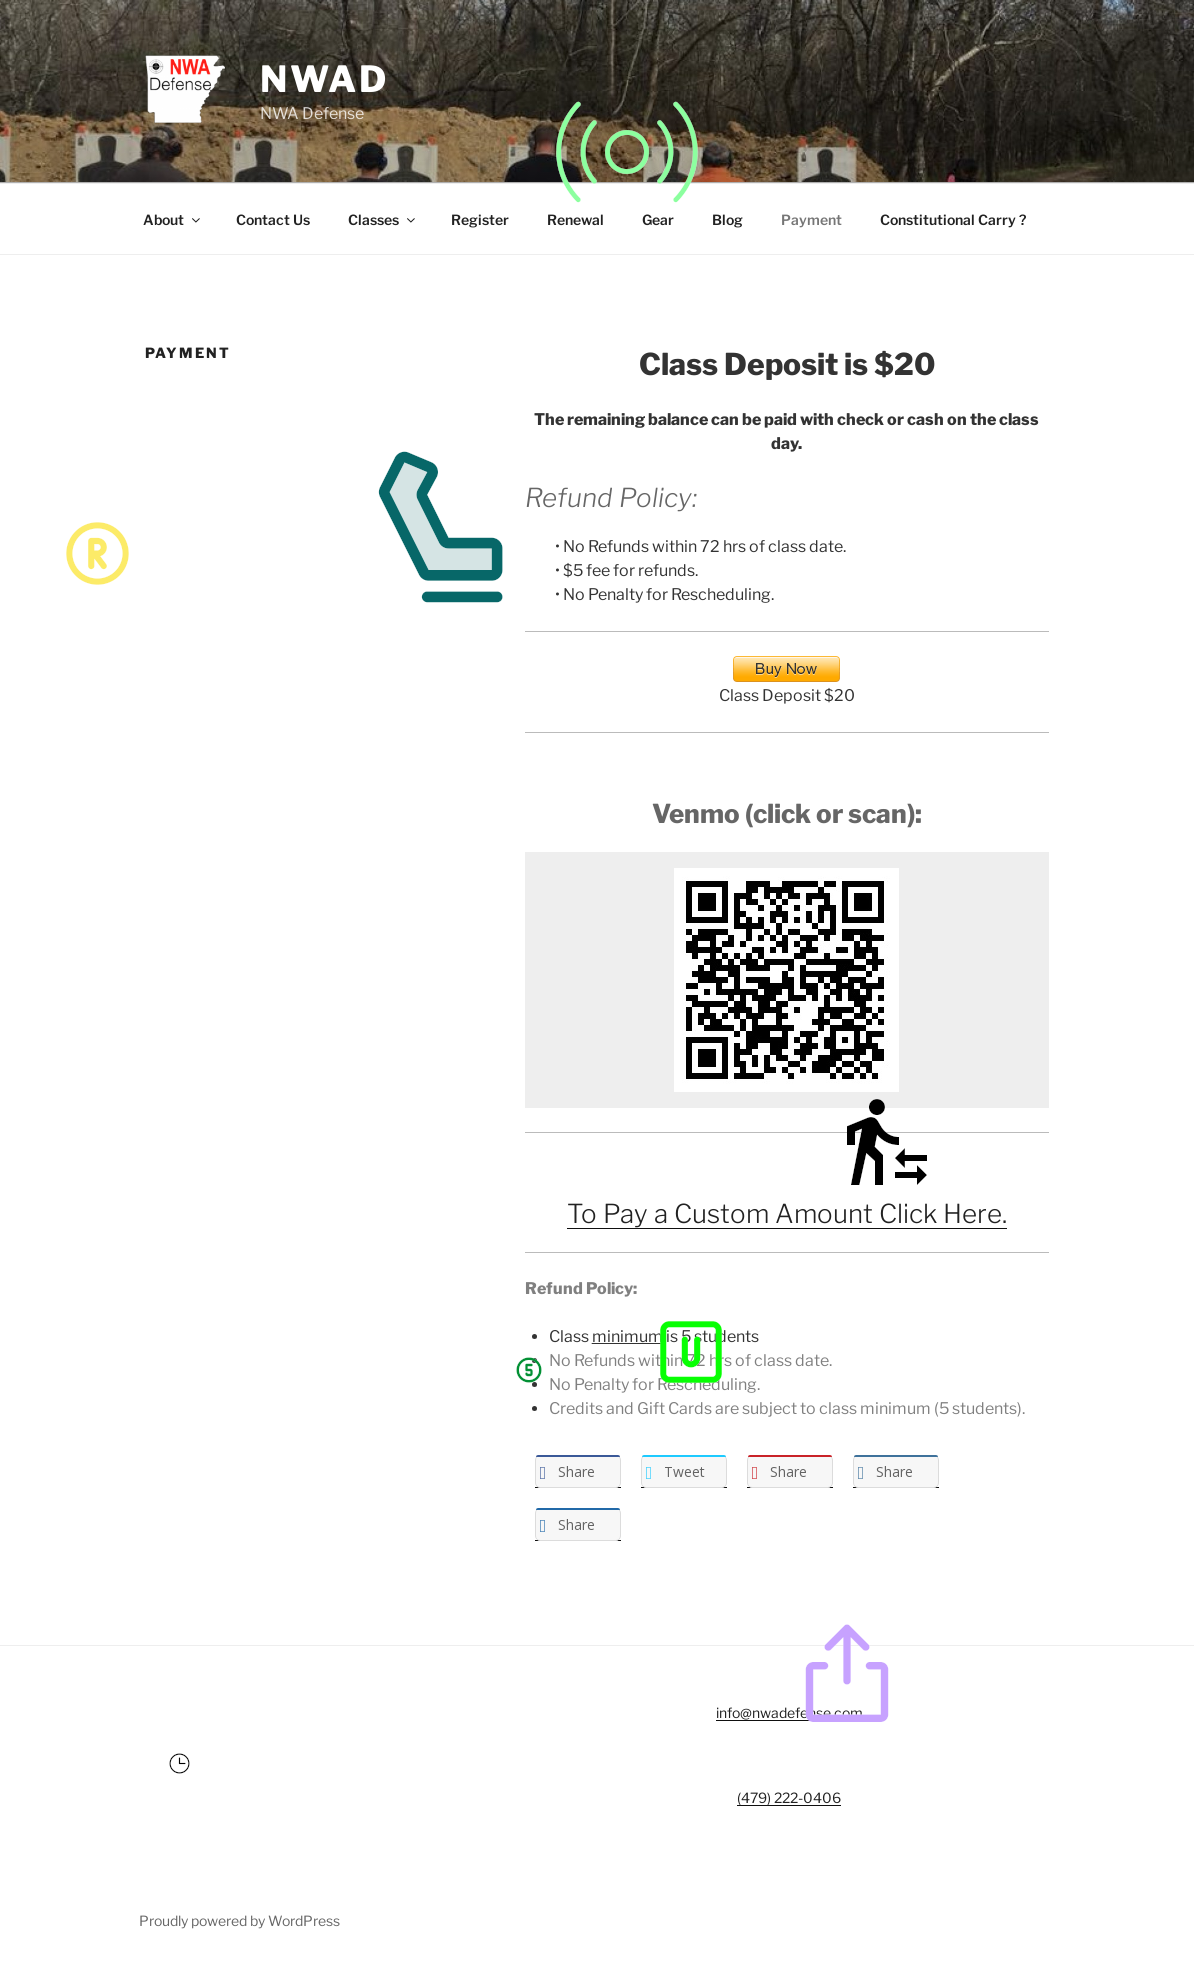 Image resolution: width=1194 pixels, height=1968 pixels. Describe the element at coordinates (179, 1763) in the screenshot. I see `view time or clock settings` at that location.